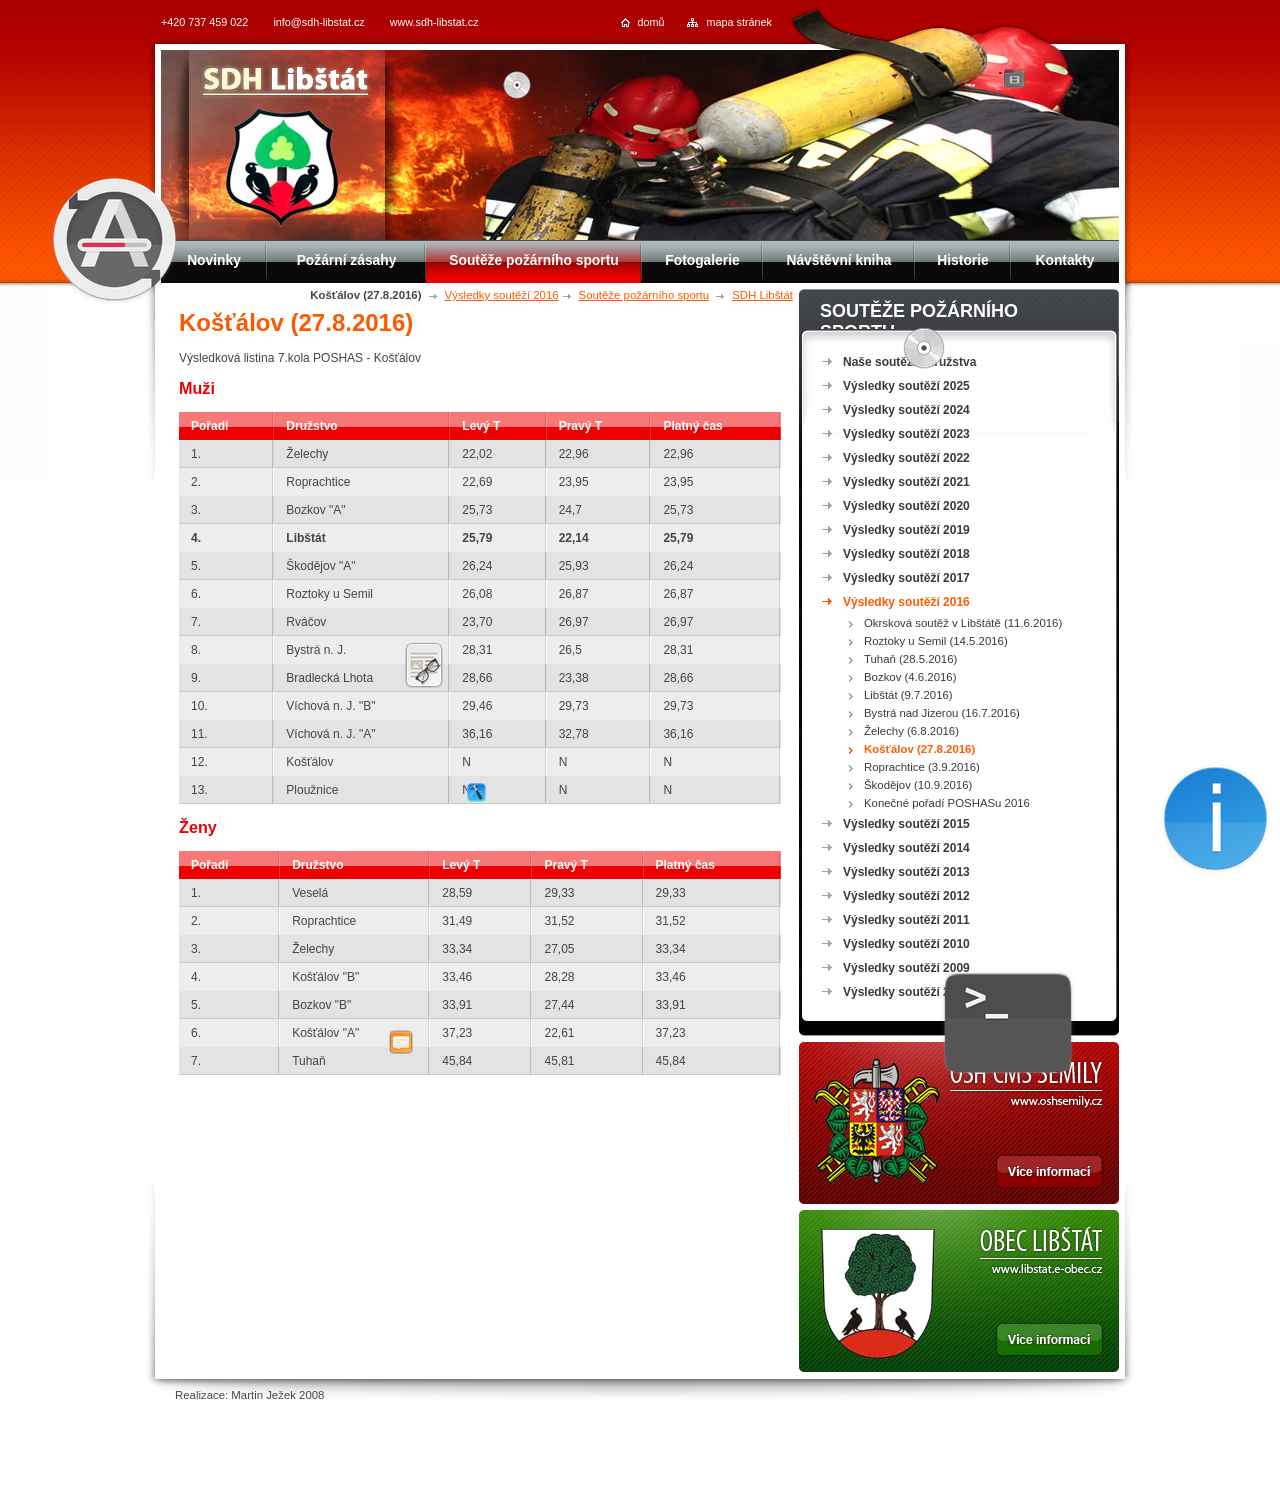 This screenshot has height=1489, width=1280. What do you see at coordinates (114, 239) in the screenshot?
I see `open the software updater application` at bounding box center [114, 239].